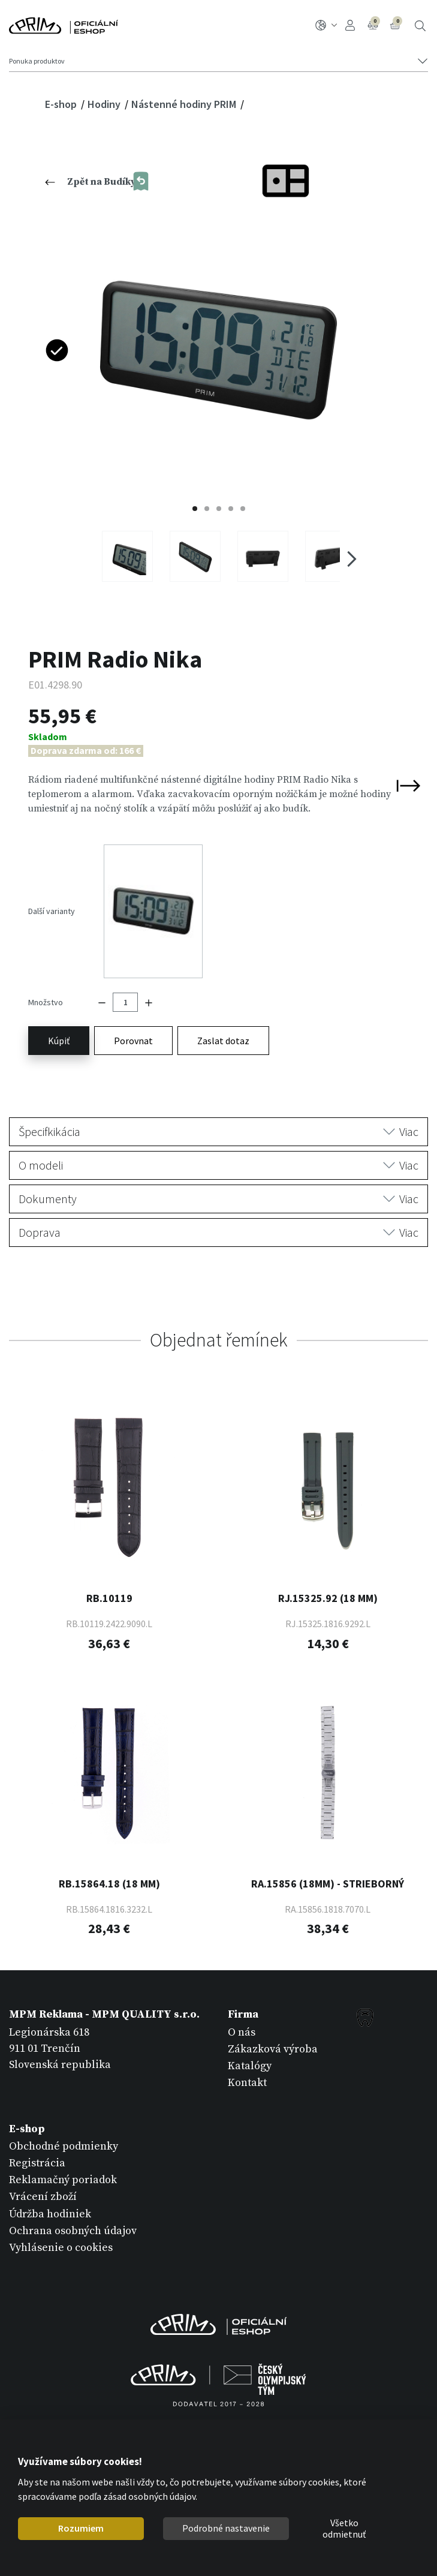 Image resolution: width=437 pixels, height=2576 pixels. Describe the element at coordinates (57, 350) in the screenshot. I see `indicates a test or validation has passed` at that location.